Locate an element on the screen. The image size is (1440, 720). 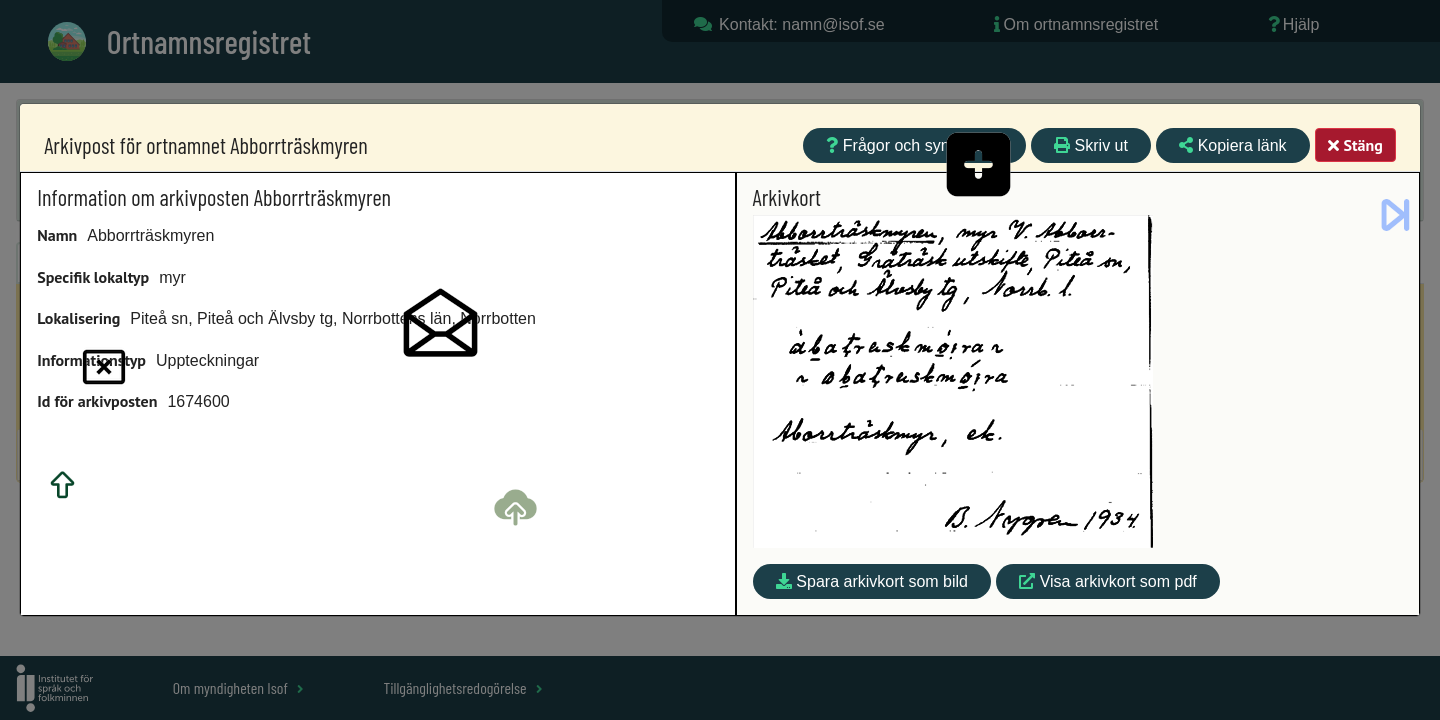
cancel or exit presentation mode is located at coordinates (104, 367).